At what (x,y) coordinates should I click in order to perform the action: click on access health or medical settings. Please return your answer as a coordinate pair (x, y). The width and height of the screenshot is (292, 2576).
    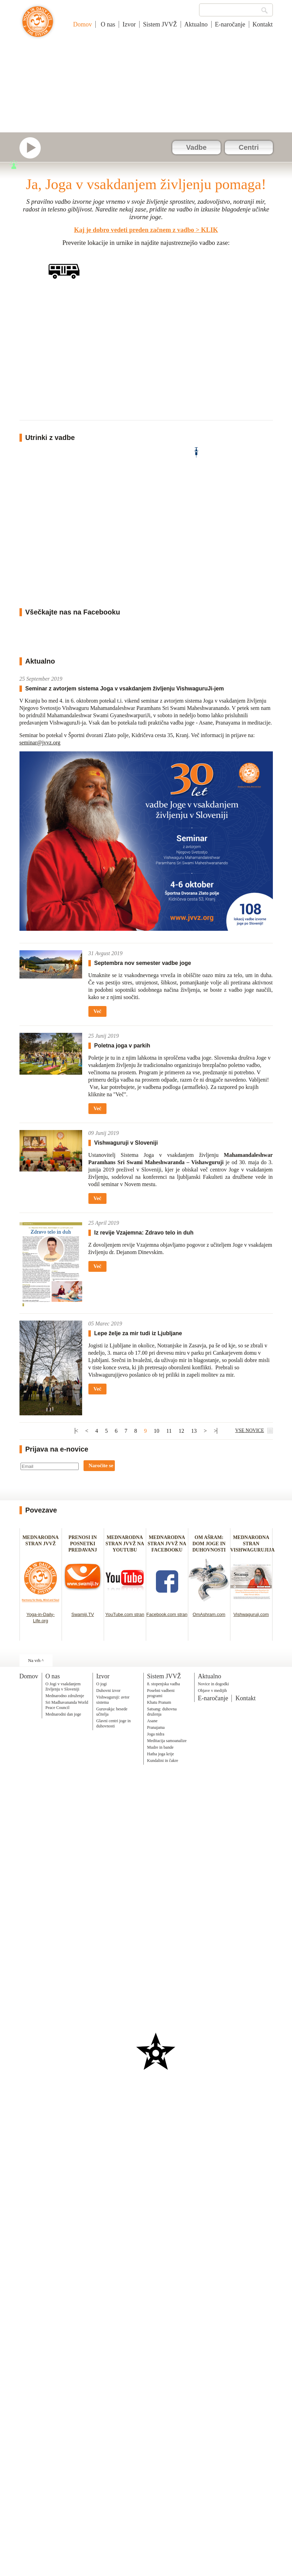
    Looking at the image, I should click on (196, 452).